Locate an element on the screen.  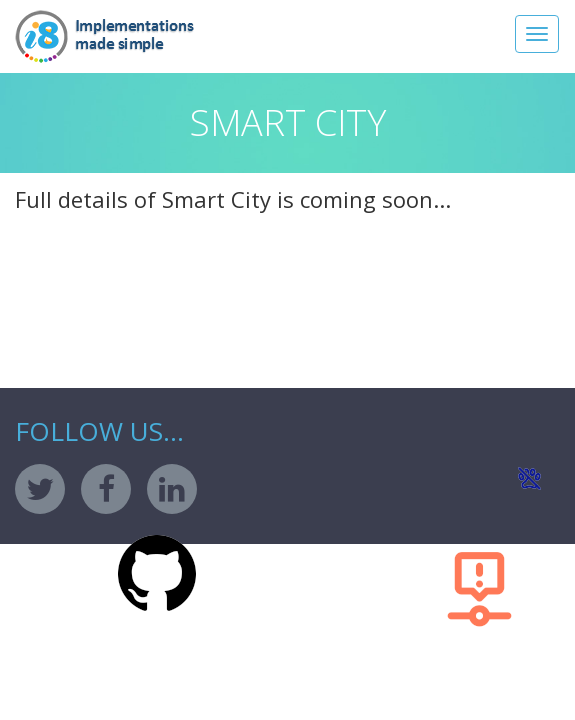
open GitHub repository is located at coordinates (157, 574).